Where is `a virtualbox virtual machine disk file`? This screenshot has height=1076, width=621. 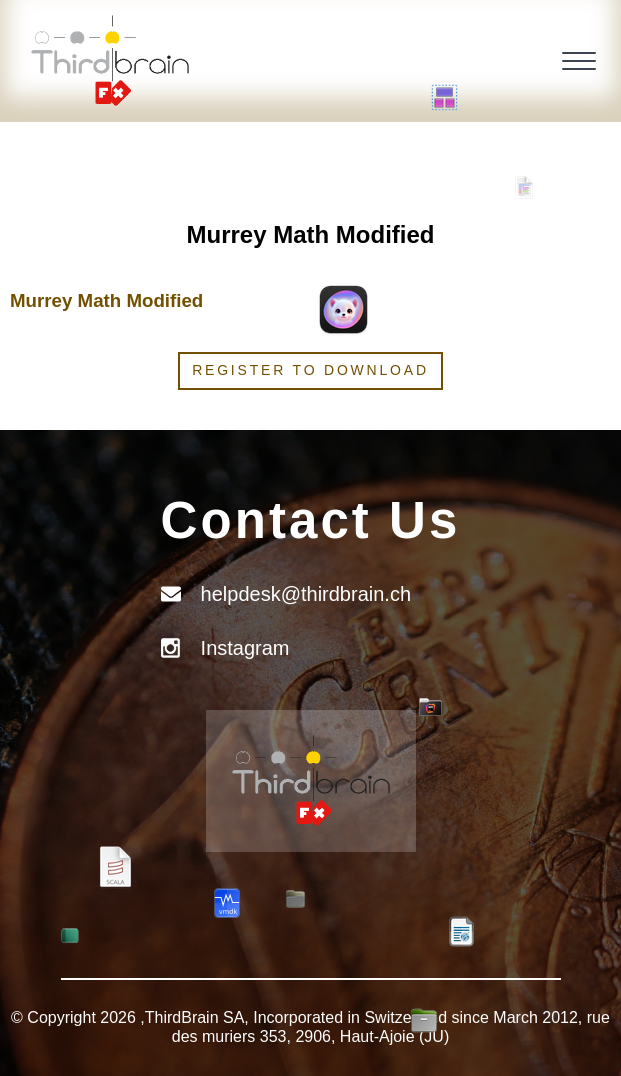
a virtualbox virtual machine disk file is located at coordinates (227, 903).